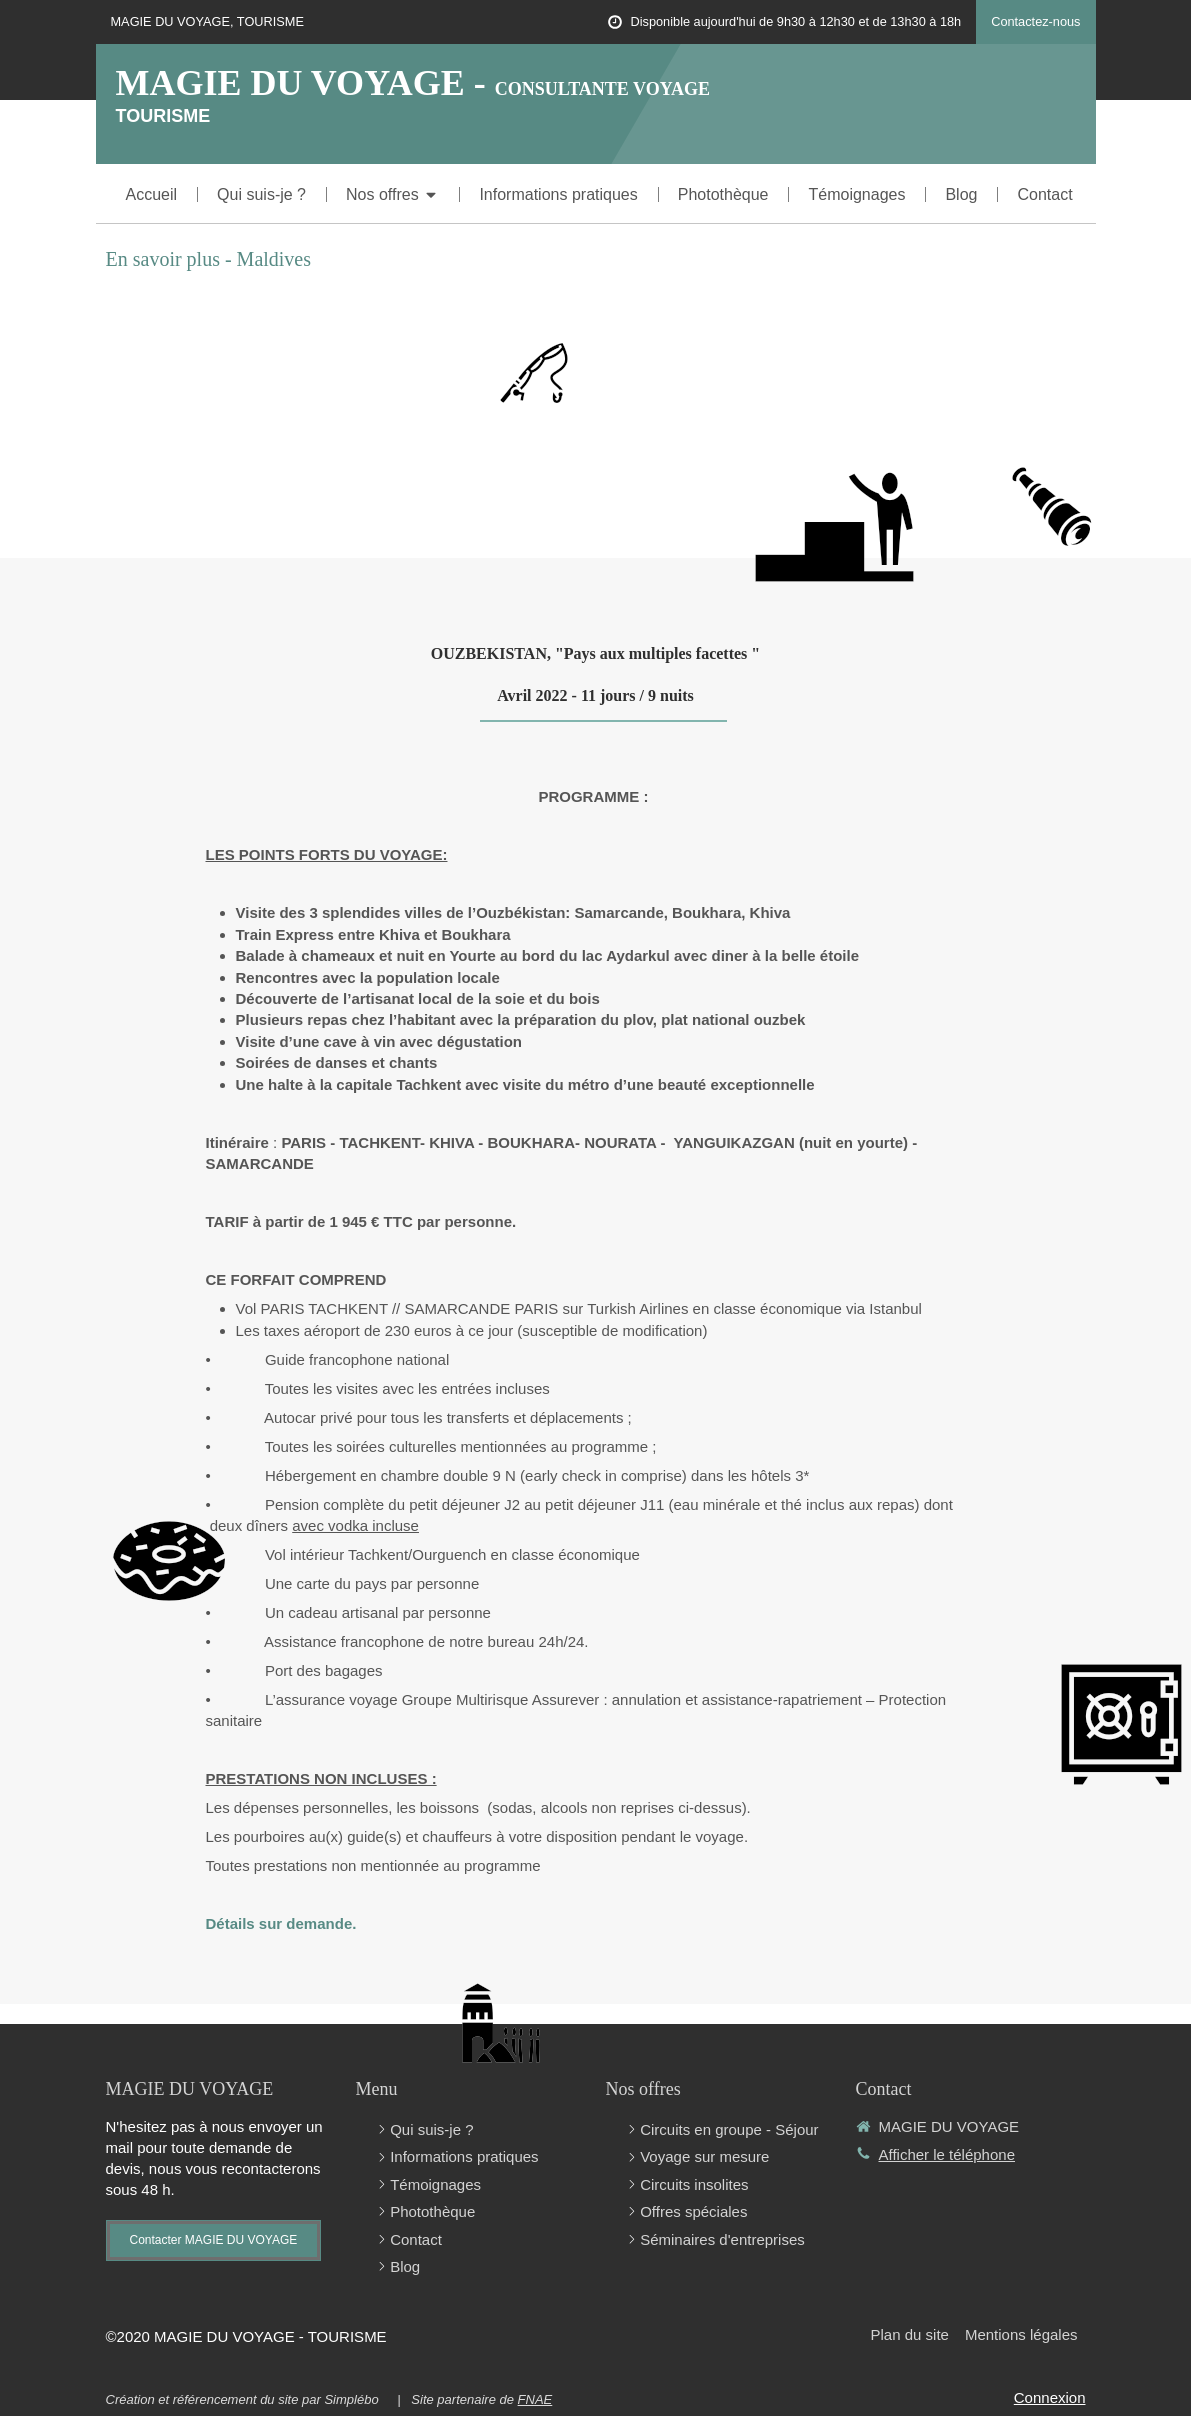 Image resolution: width=1191 pixels, height=2416 pixels. I want to click on indicates third place ranking or bronze medal status, so click(834, 502).